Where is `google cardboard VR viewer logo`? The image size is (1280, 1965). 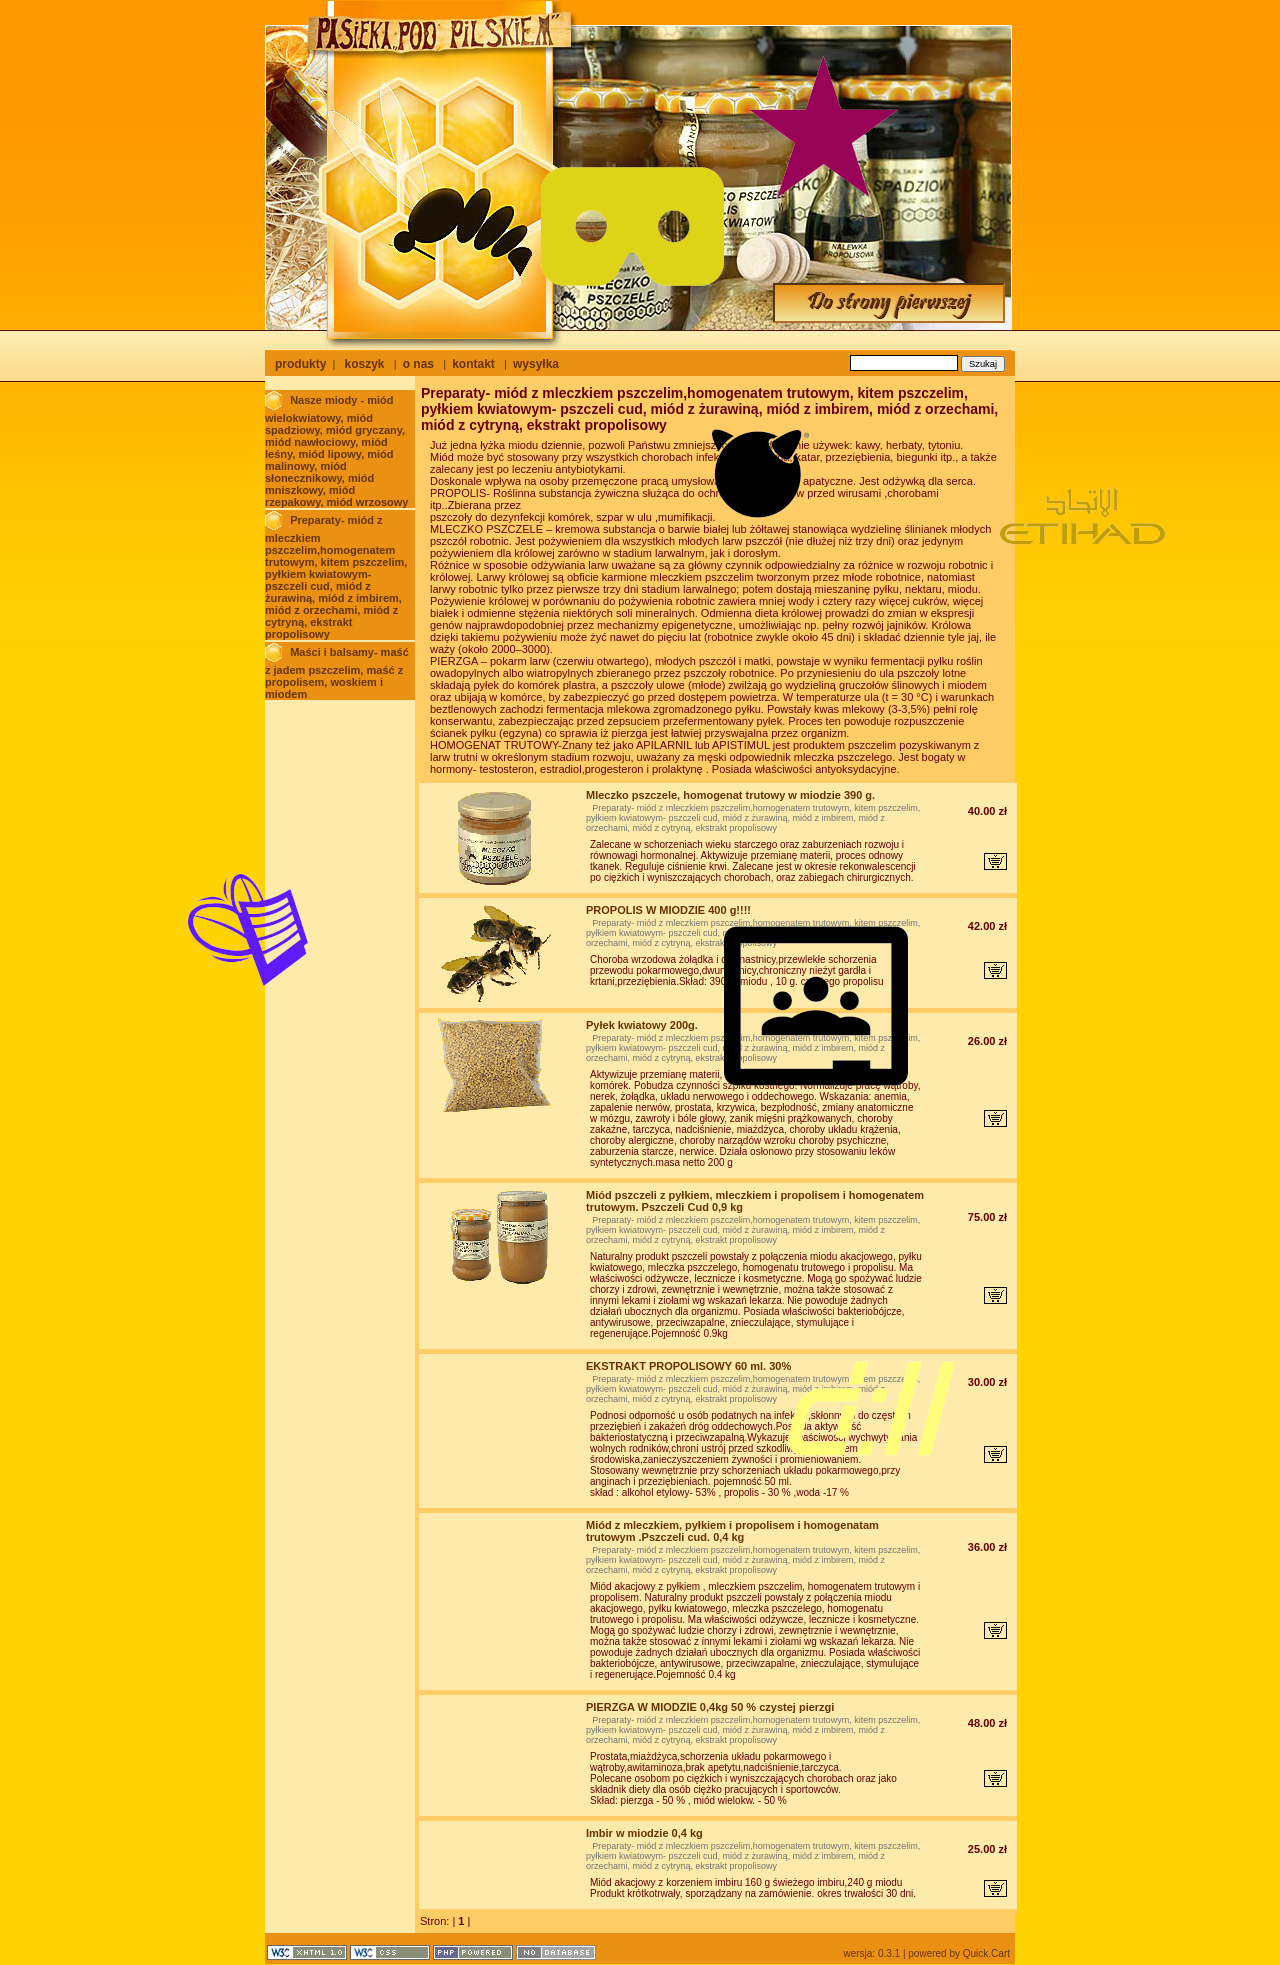 google cardboard VR viewer logo is located at coordinates (632, 226).